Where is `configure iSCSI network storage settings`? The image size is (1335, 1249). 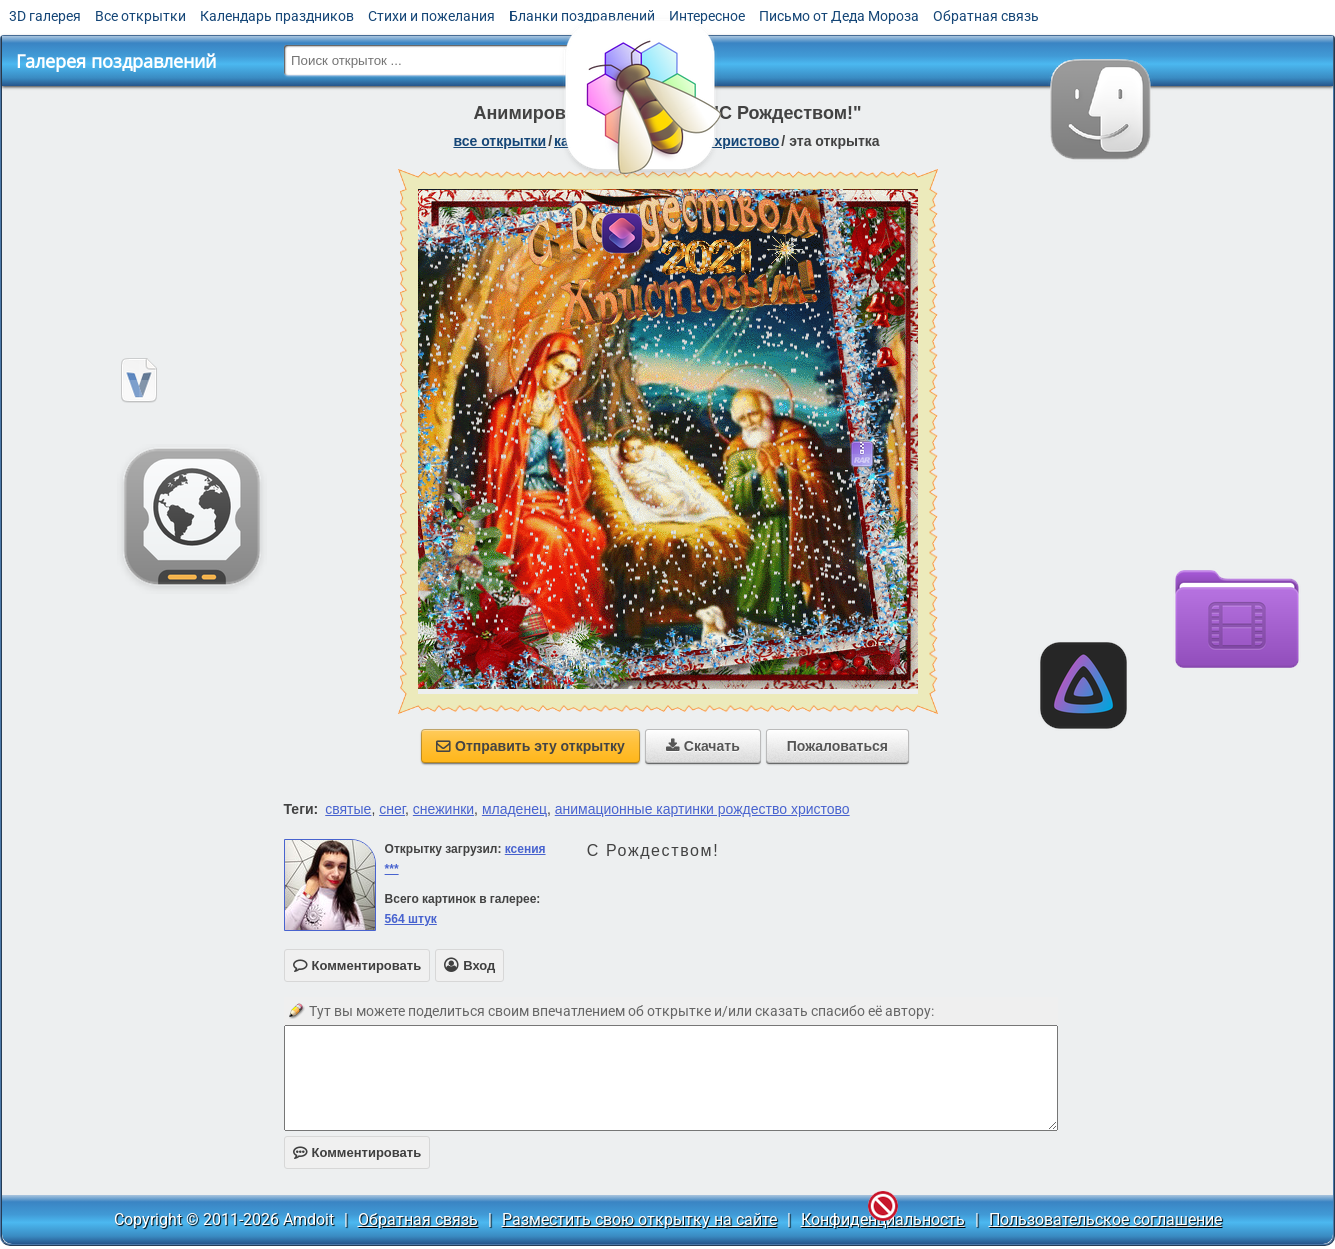 configure iSCSI network storage settings is located at coordinates (192, 519).